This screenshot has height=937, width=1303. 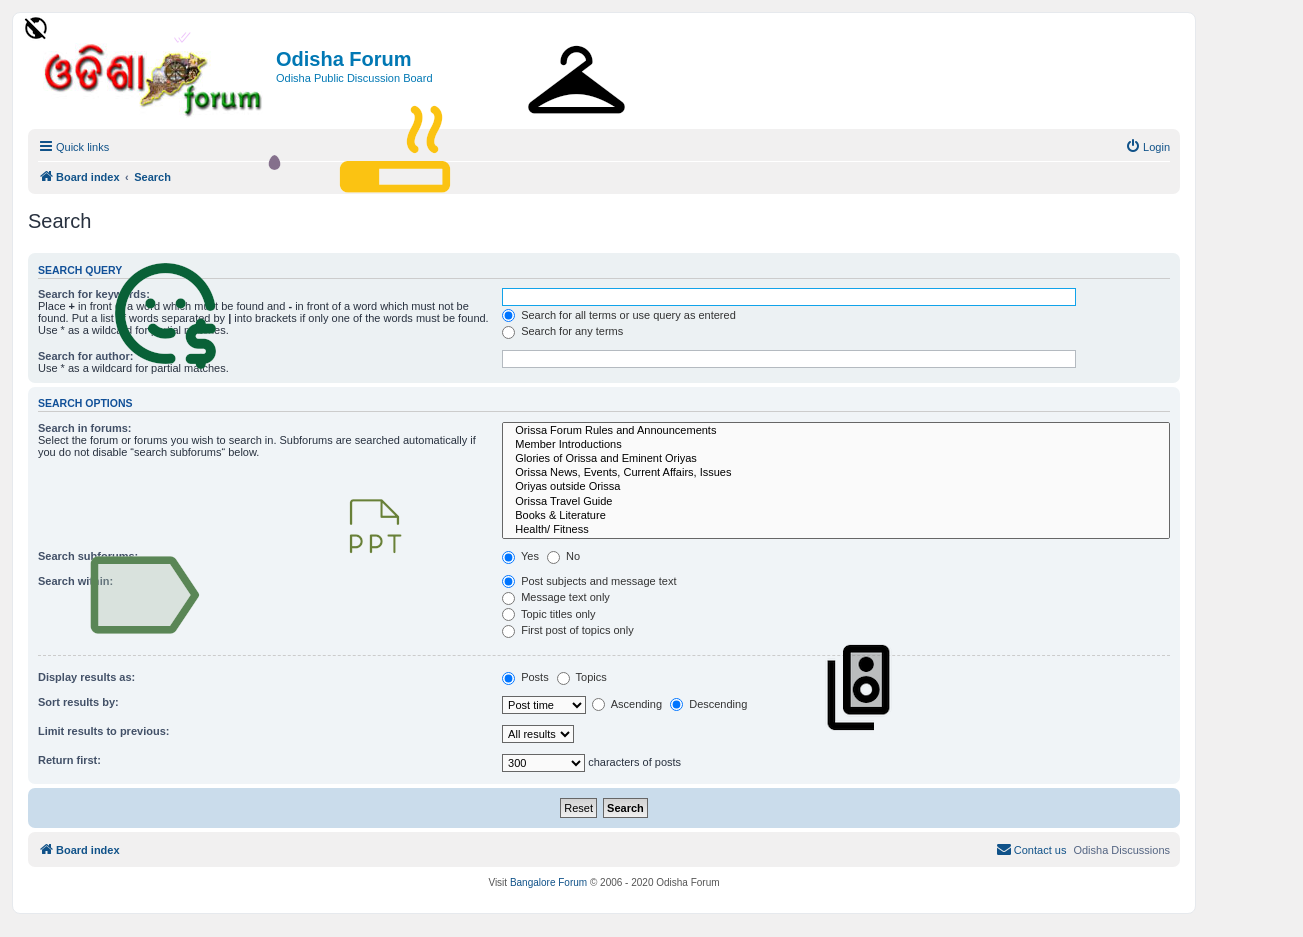 I want to click on disable public visibility, so click(x=36, y=28).